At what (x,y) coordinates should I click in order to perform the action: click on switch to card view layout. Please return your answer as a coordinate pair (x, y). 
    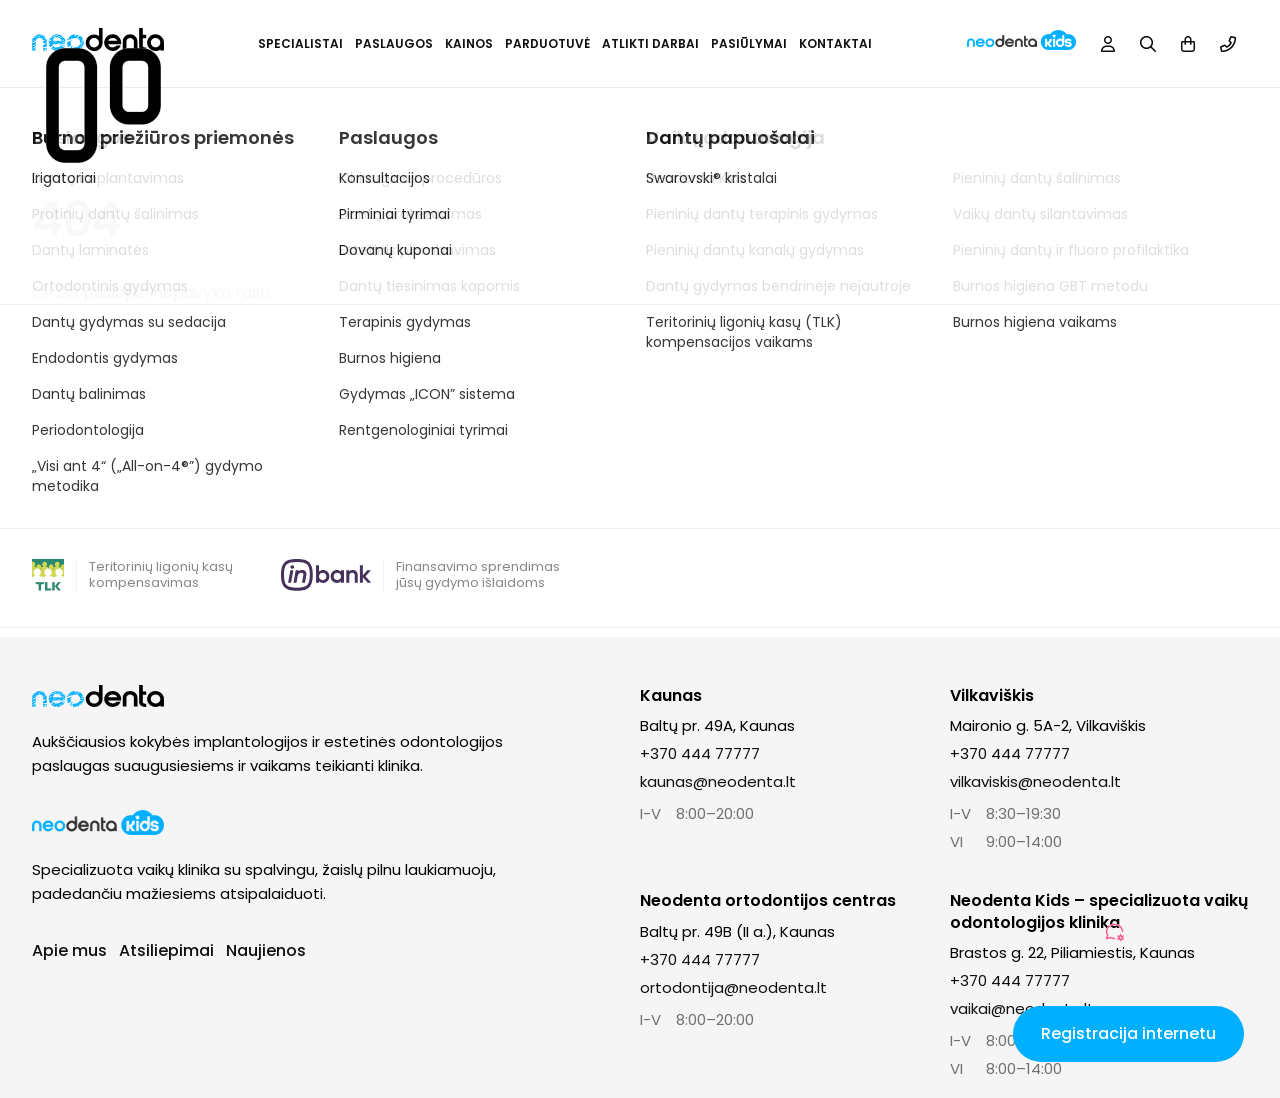
    Looking at the image, I should click on (103, 105).